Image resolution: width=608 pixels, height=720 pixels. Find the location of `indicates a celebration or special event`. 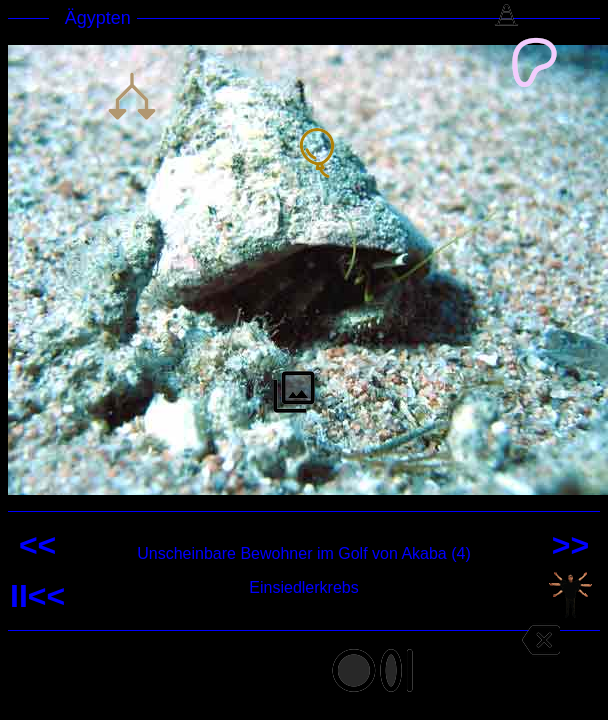

indicates a celebration or special event is located at coordinates (317, 153).